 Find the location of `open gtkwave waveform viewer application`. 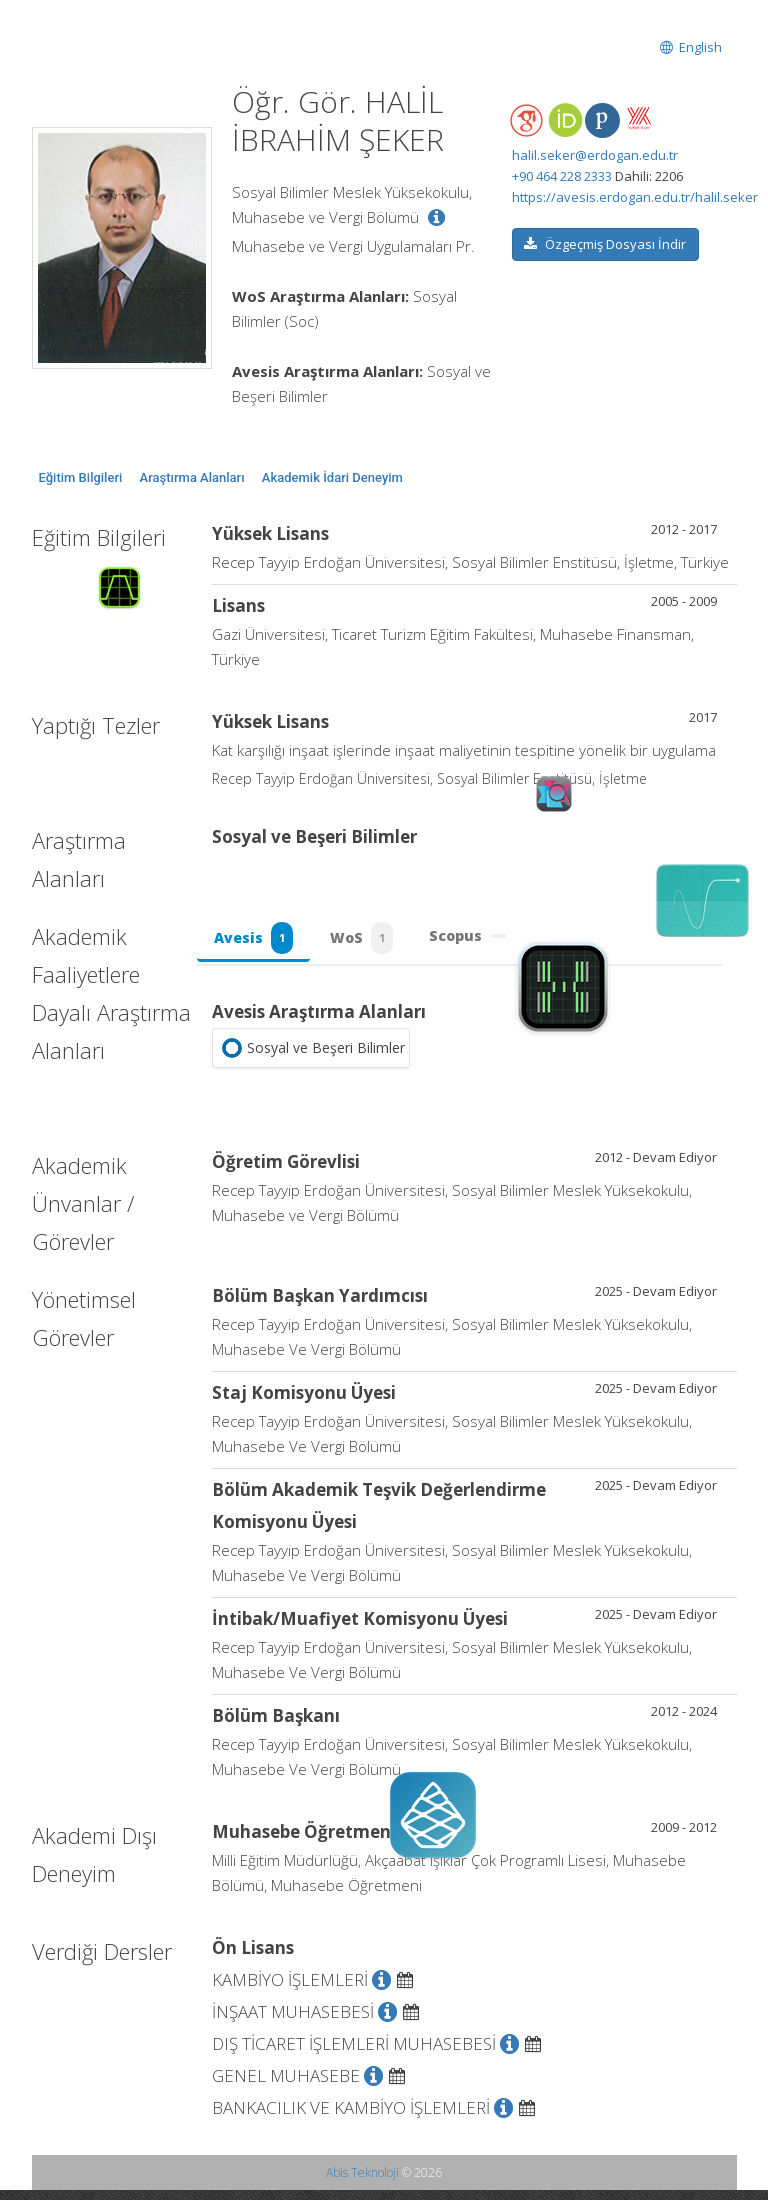

open gtkwave waveform viewer application is located at coordinates (119, 587).